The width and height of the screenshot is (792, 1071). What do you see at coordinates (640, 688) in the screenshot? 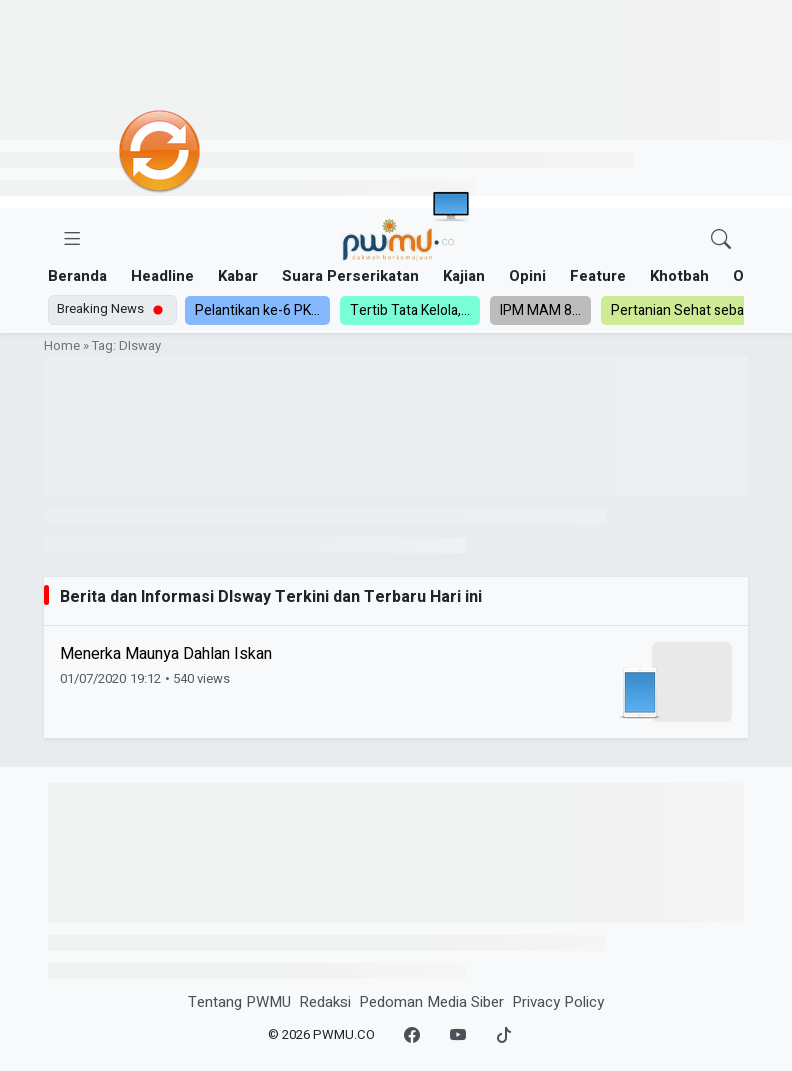
I see `iPad mini device with cellular connectivity` at bounding box center [640, 688].